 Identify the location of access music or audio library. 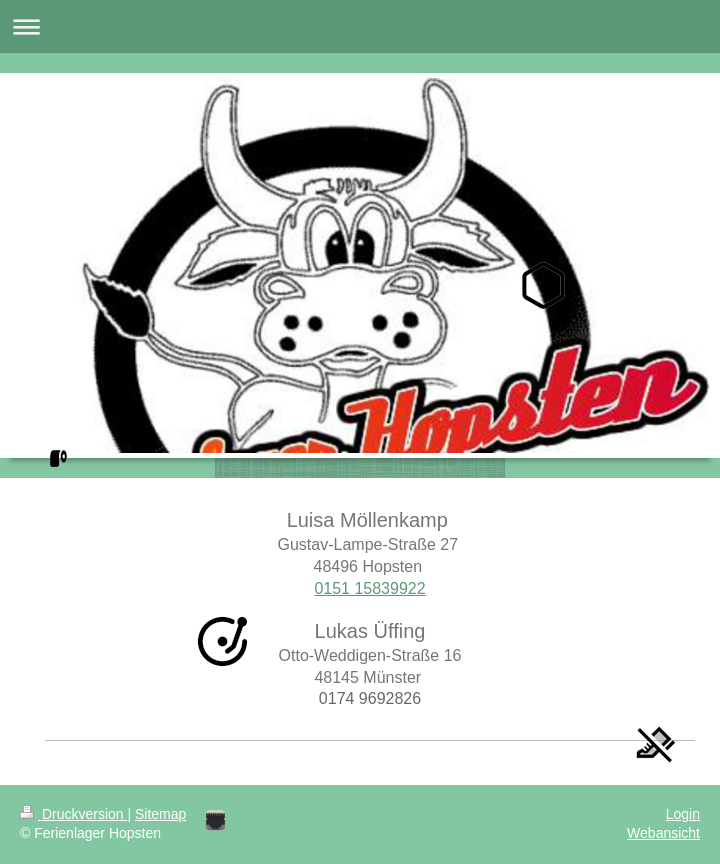
(222, 641).